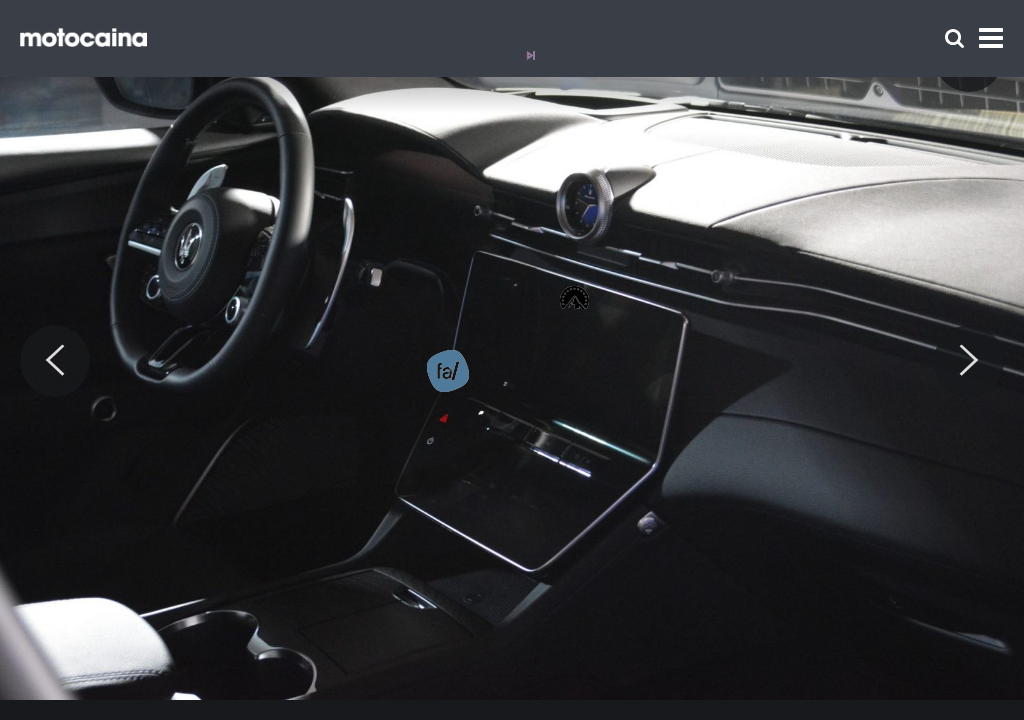 The image size is (1024, 720). I want to click on skip to the next track, so click(530, 55).